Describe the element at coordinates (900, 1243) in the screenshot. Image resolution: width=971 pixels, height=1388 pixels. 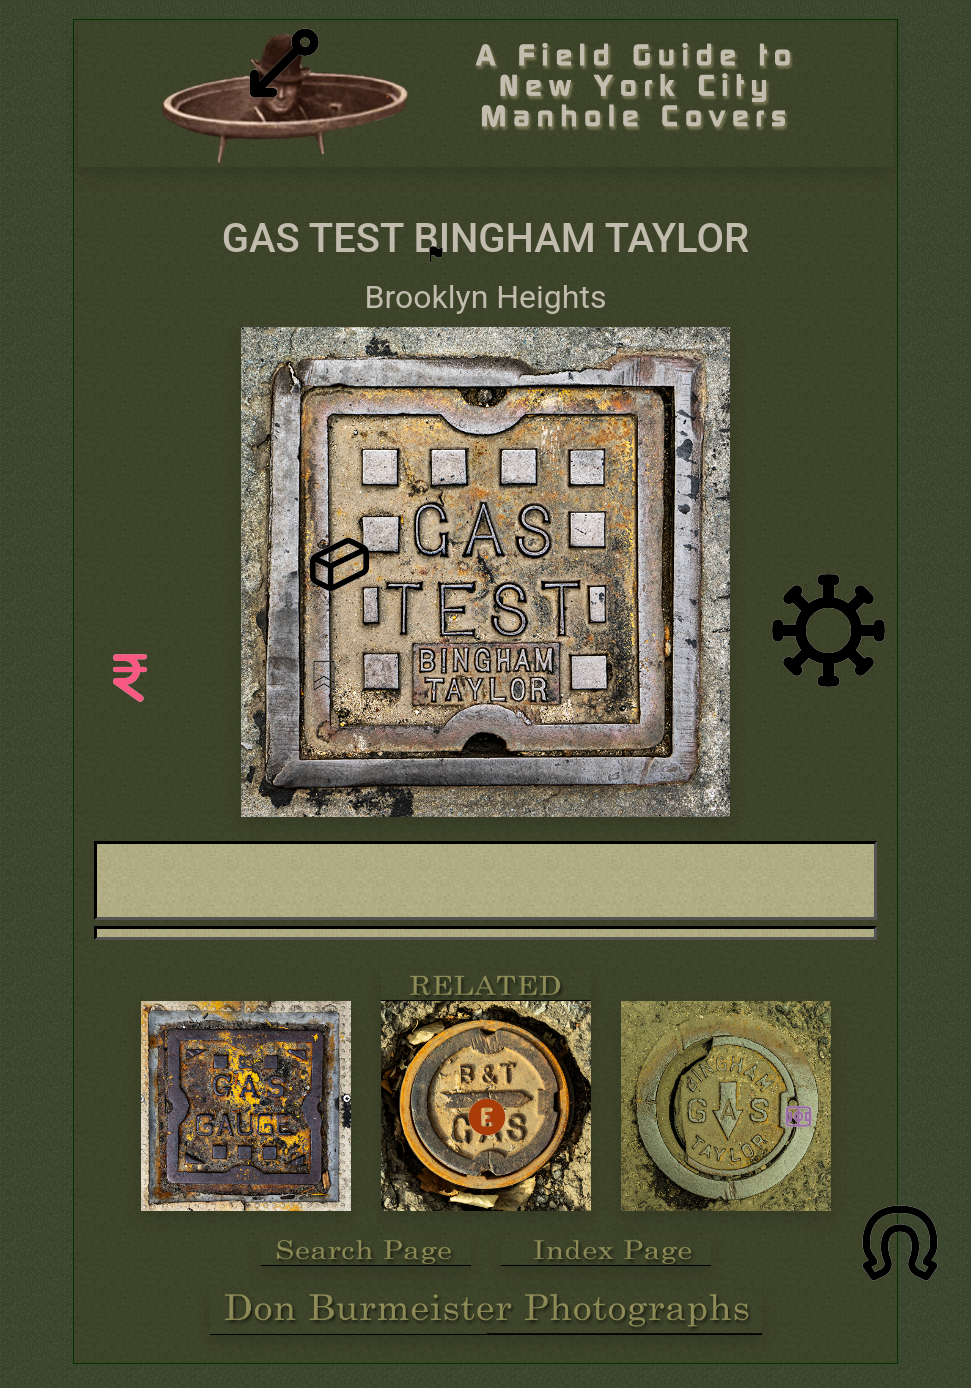
I see `access horse riding or equestrian features` at that location.